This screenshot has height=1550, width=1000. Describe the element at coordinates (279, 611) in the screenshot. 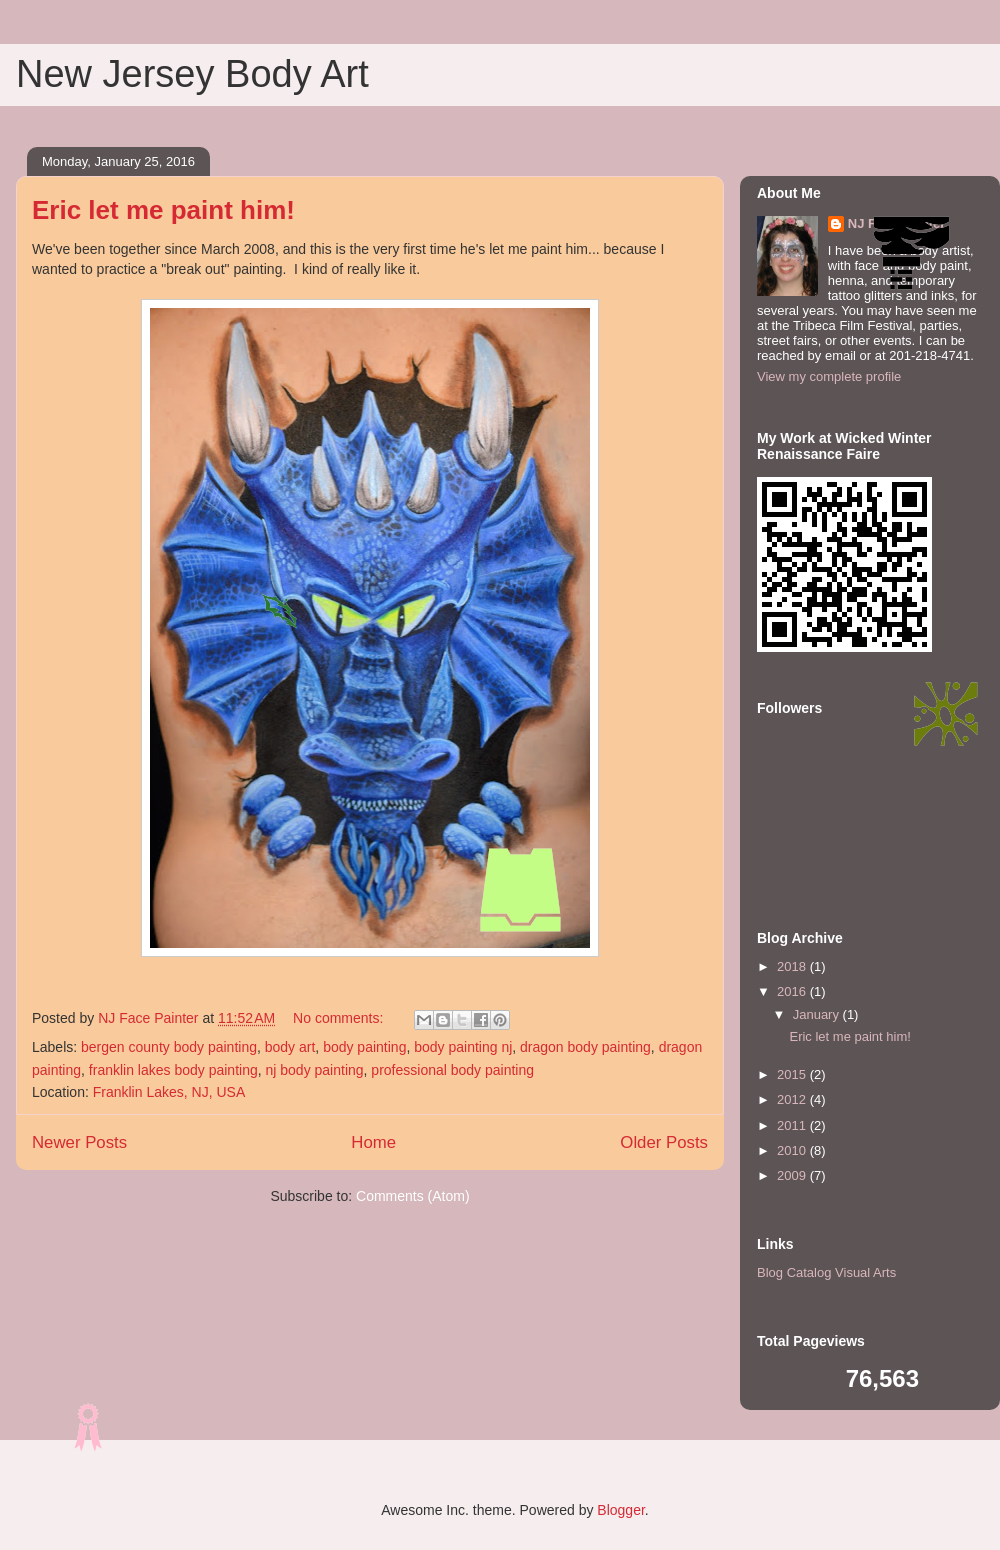

I see `indicates damage or injury status in a game` at that location.